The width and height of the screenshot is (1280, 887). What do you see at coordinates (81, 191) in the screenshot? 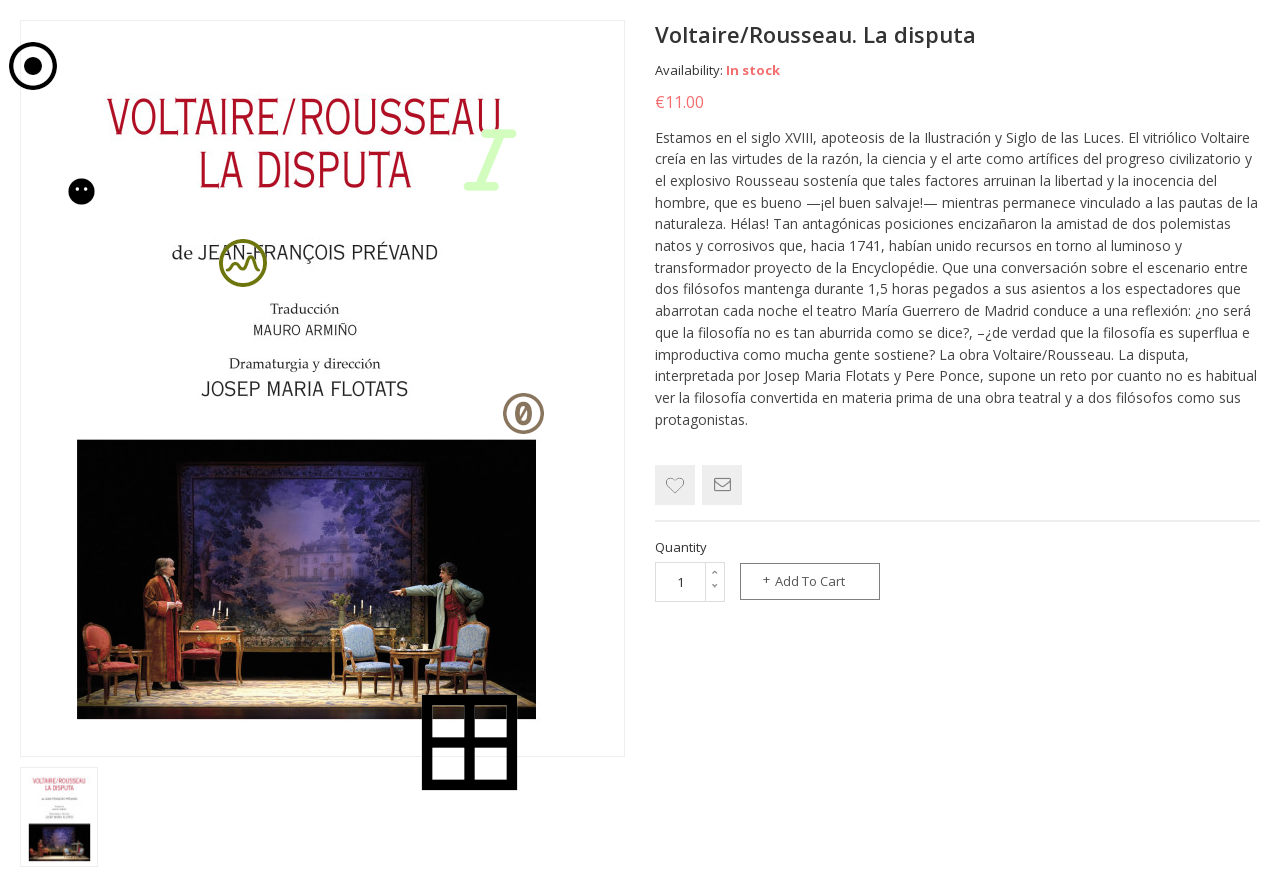
I see `indicates a neutral or no-opinion response` at bounding box center [81, 191].